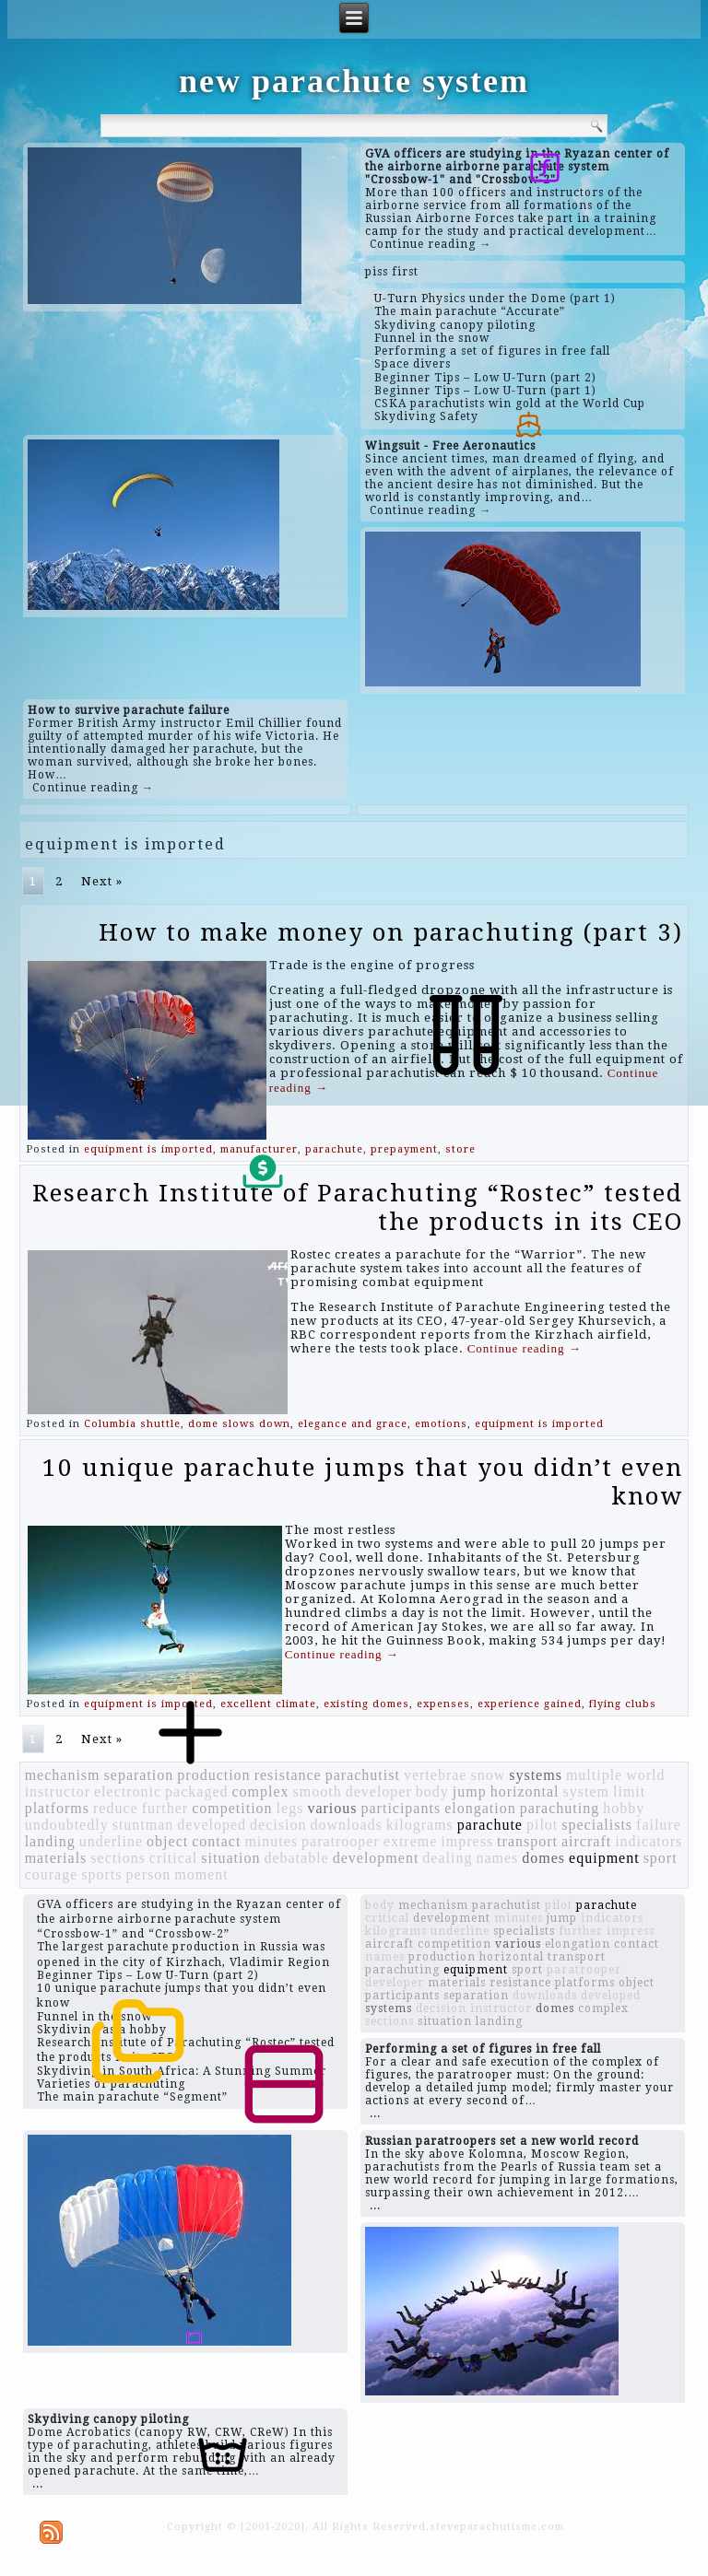  Describe the element at coordinates (222, 2454) in the screenshot. I see `wash at medium-high temperature setting` at that location.